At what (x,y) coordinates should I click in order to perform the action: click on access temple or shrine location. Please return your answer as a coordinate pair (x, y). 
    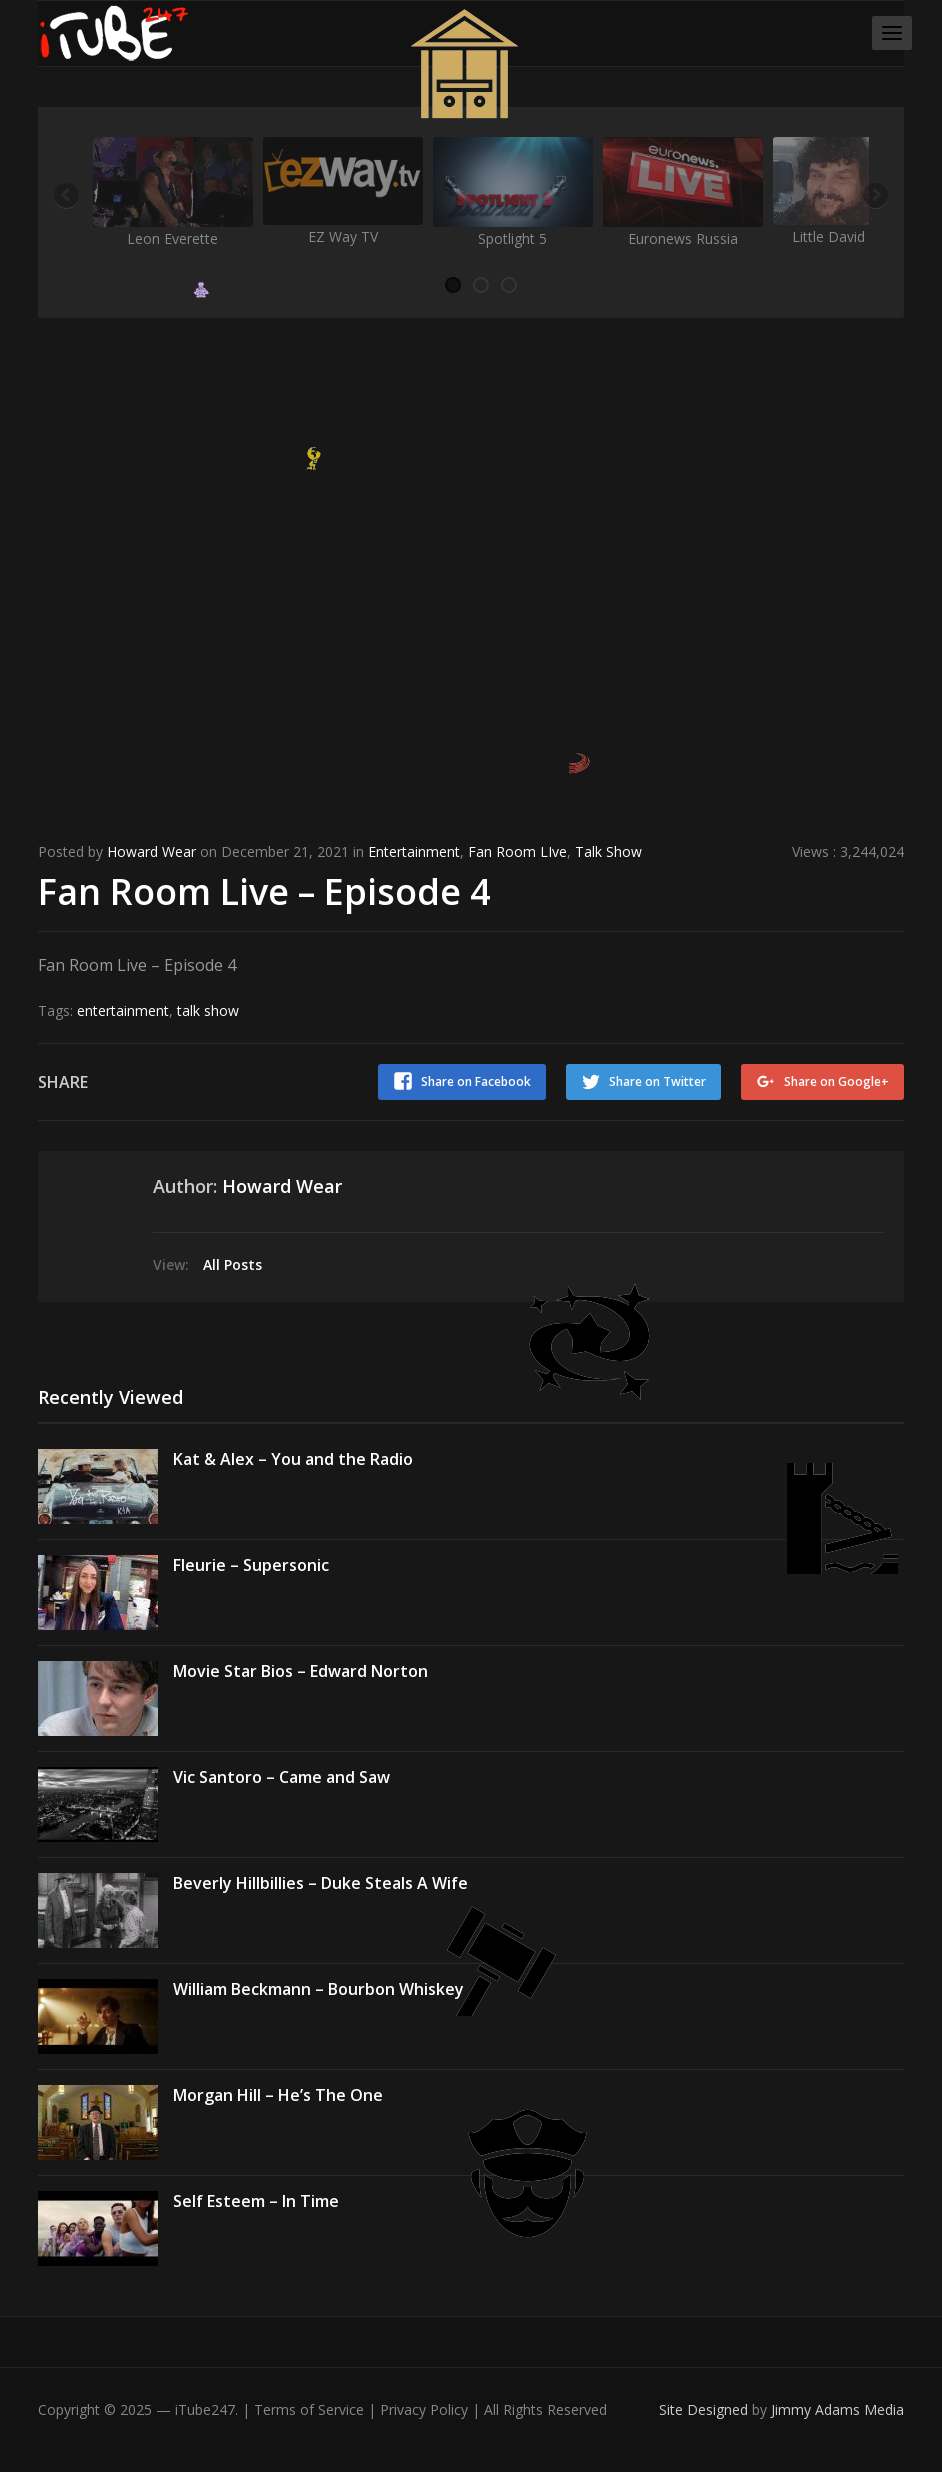
    Looking at the image, I should click on (464, 63).